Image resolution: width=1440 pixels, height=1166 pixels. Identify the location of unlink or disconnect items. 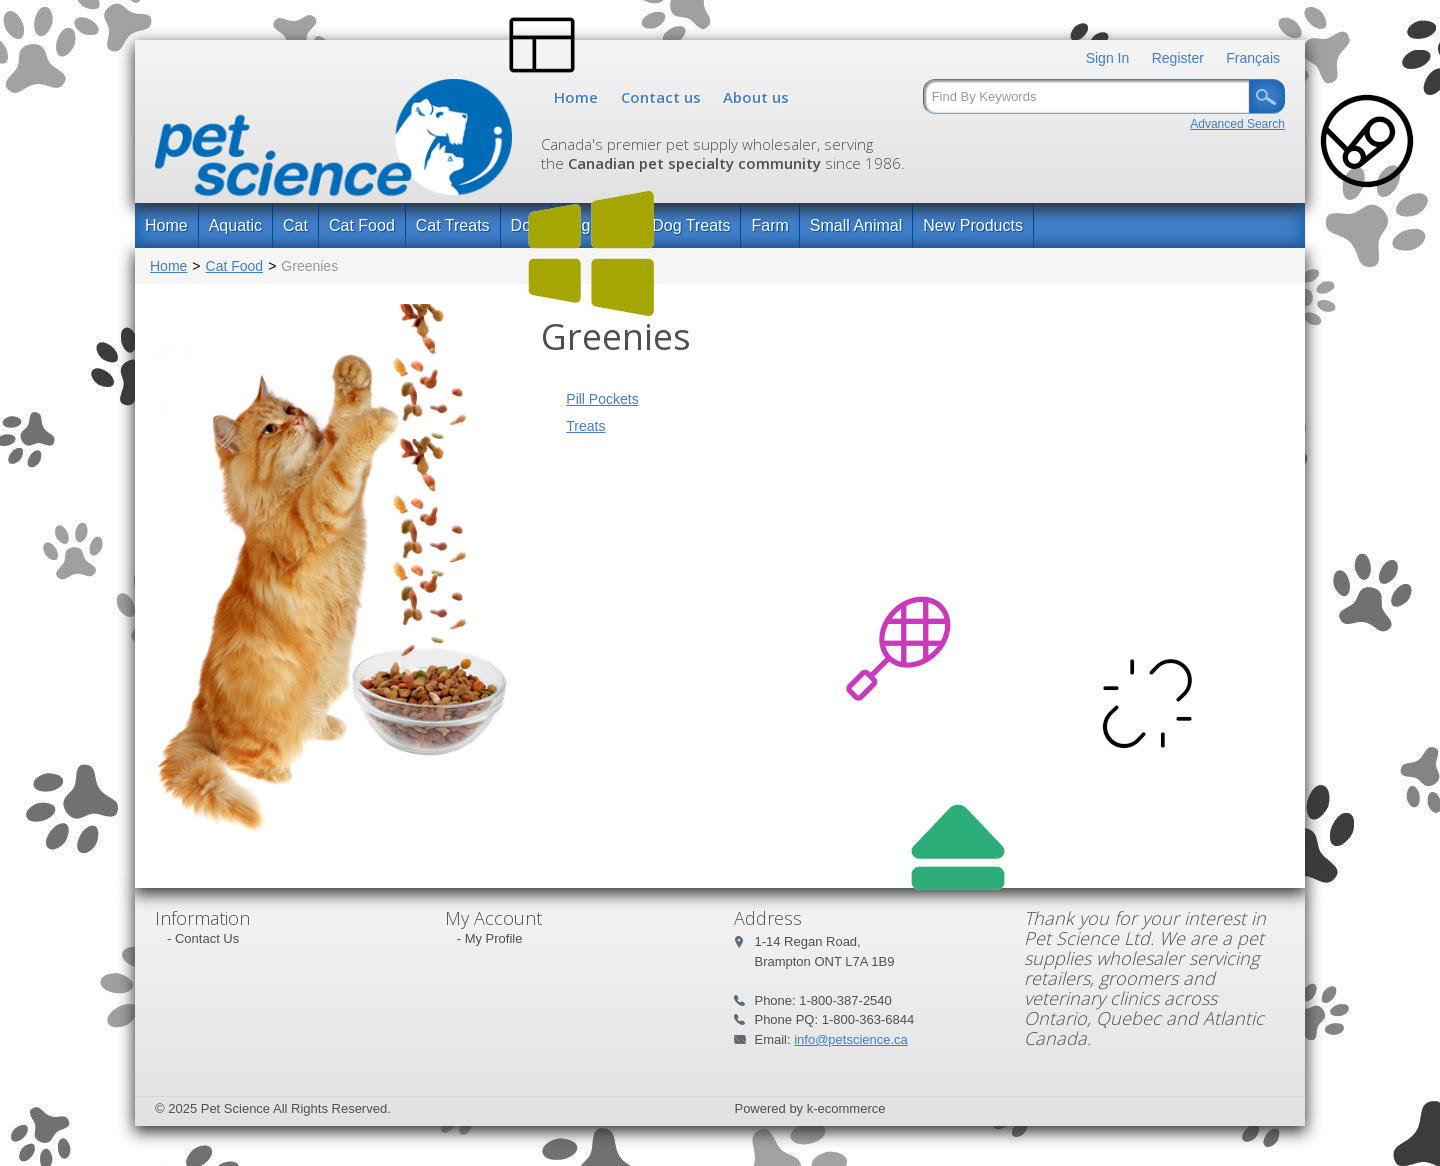
(1147, 703).